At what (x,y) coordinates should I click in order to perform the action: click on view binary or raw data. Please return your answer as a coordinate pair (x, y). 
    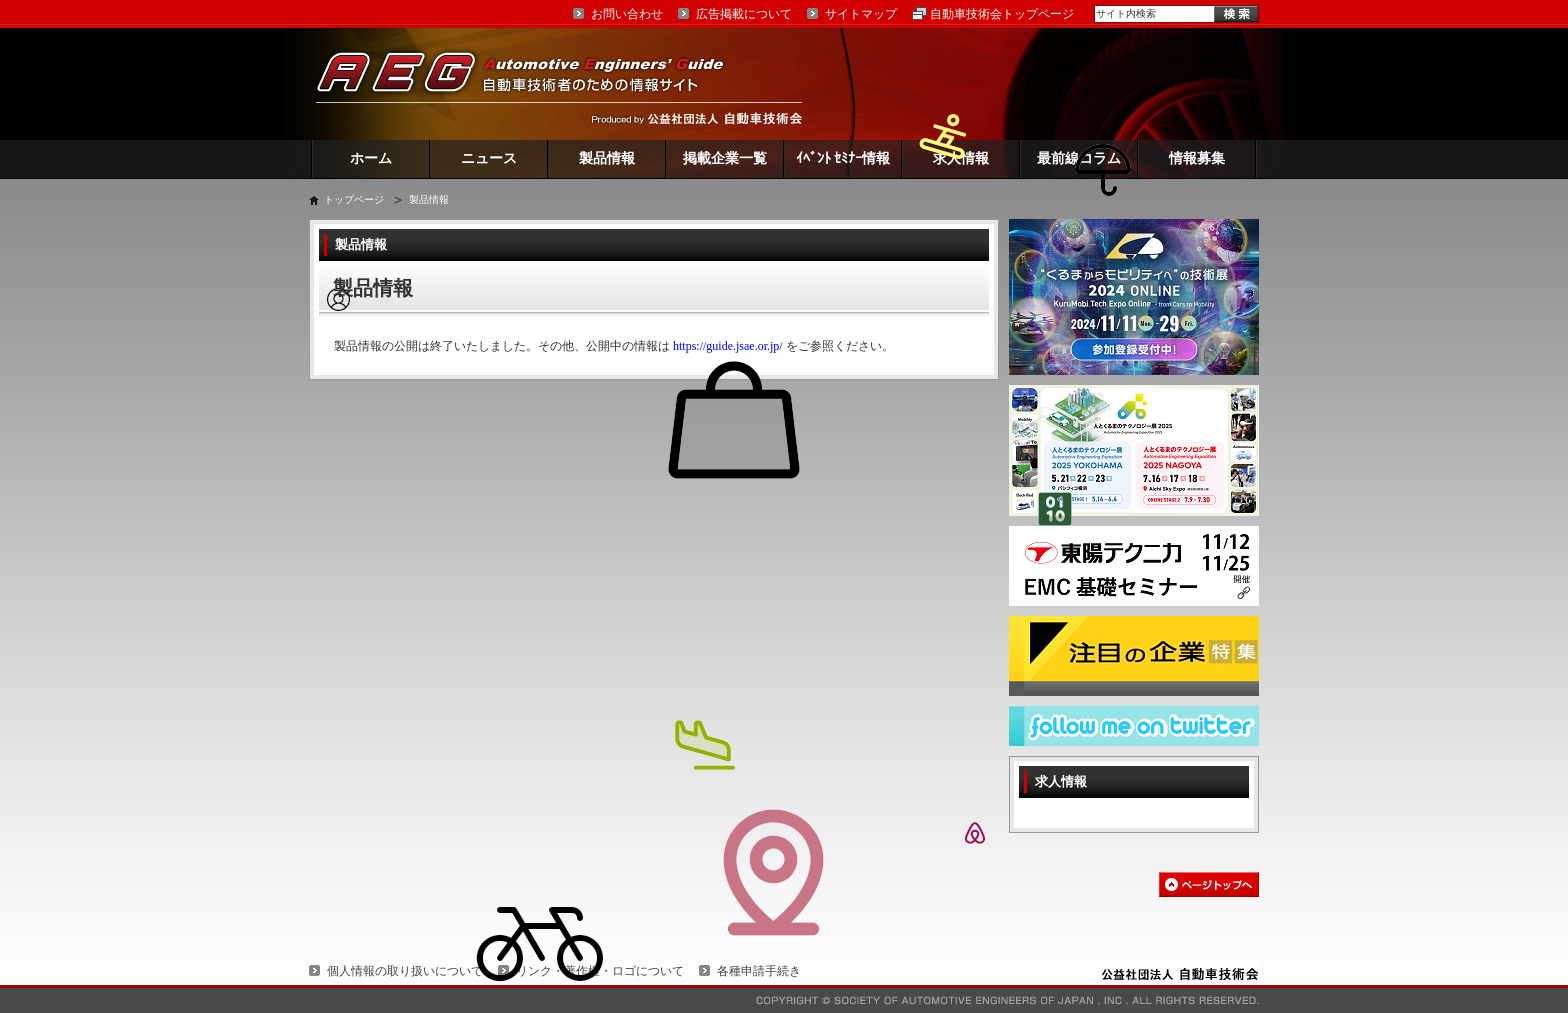
    Looking at the image, I should click on (1055, 509).